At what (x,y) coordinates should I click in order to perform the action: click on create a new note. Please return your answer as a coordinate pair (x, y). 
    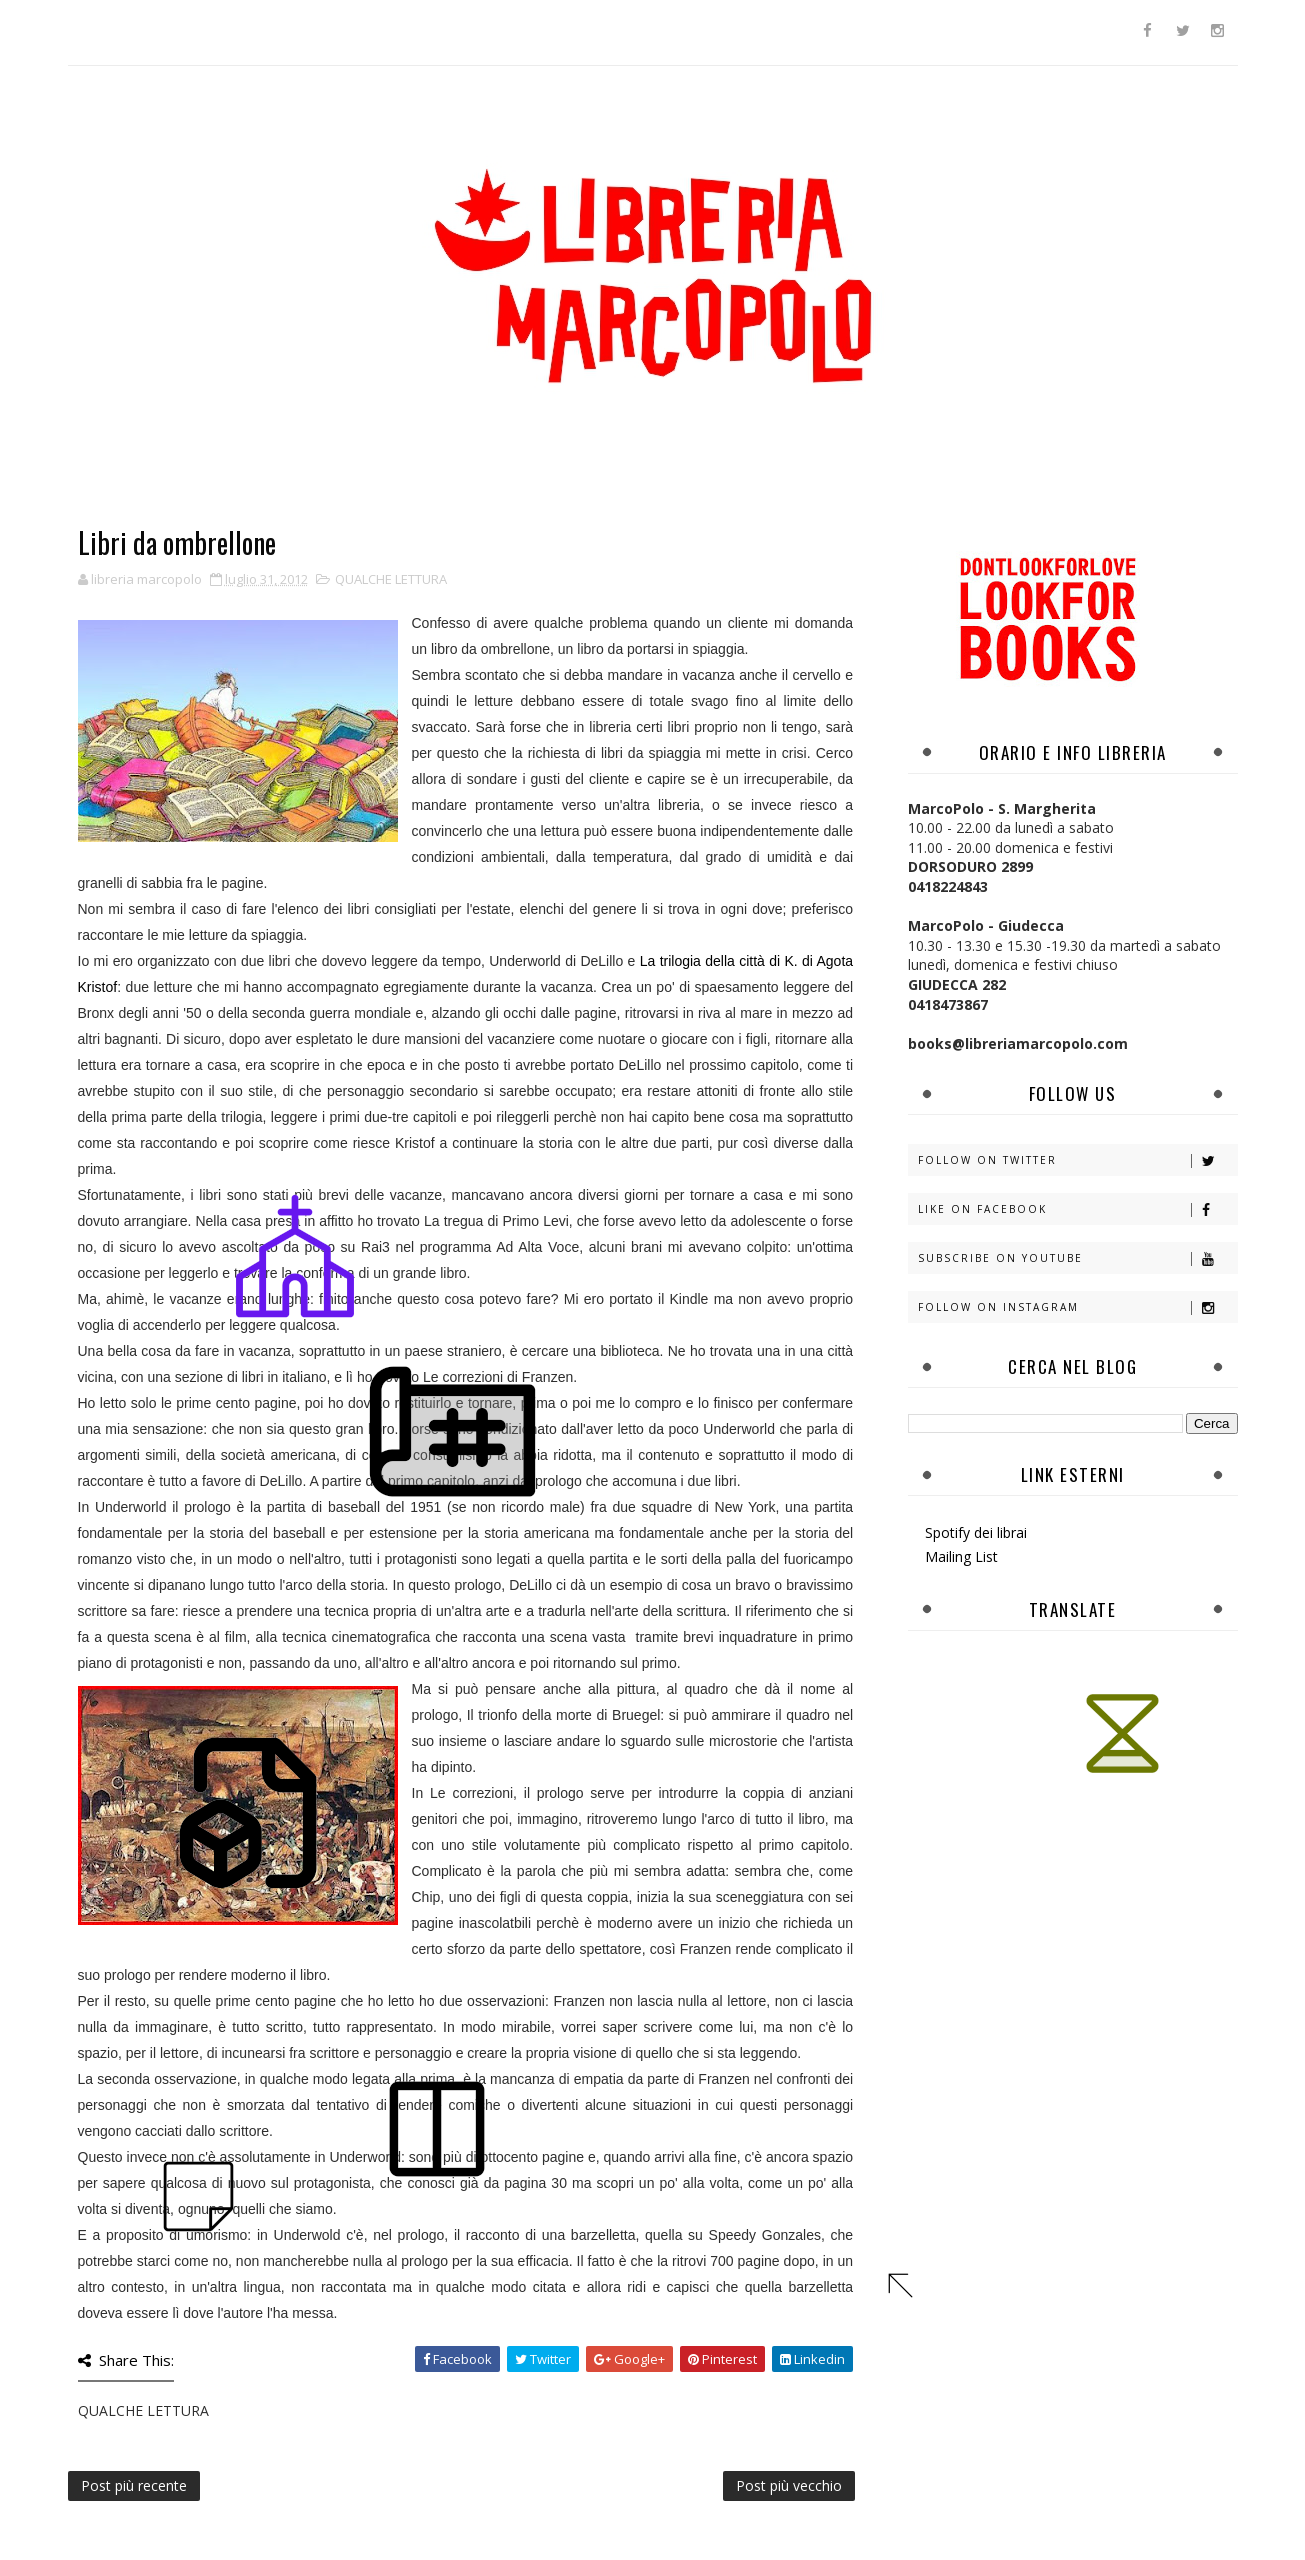
    Looking at the image, I should click on (198, 2196).